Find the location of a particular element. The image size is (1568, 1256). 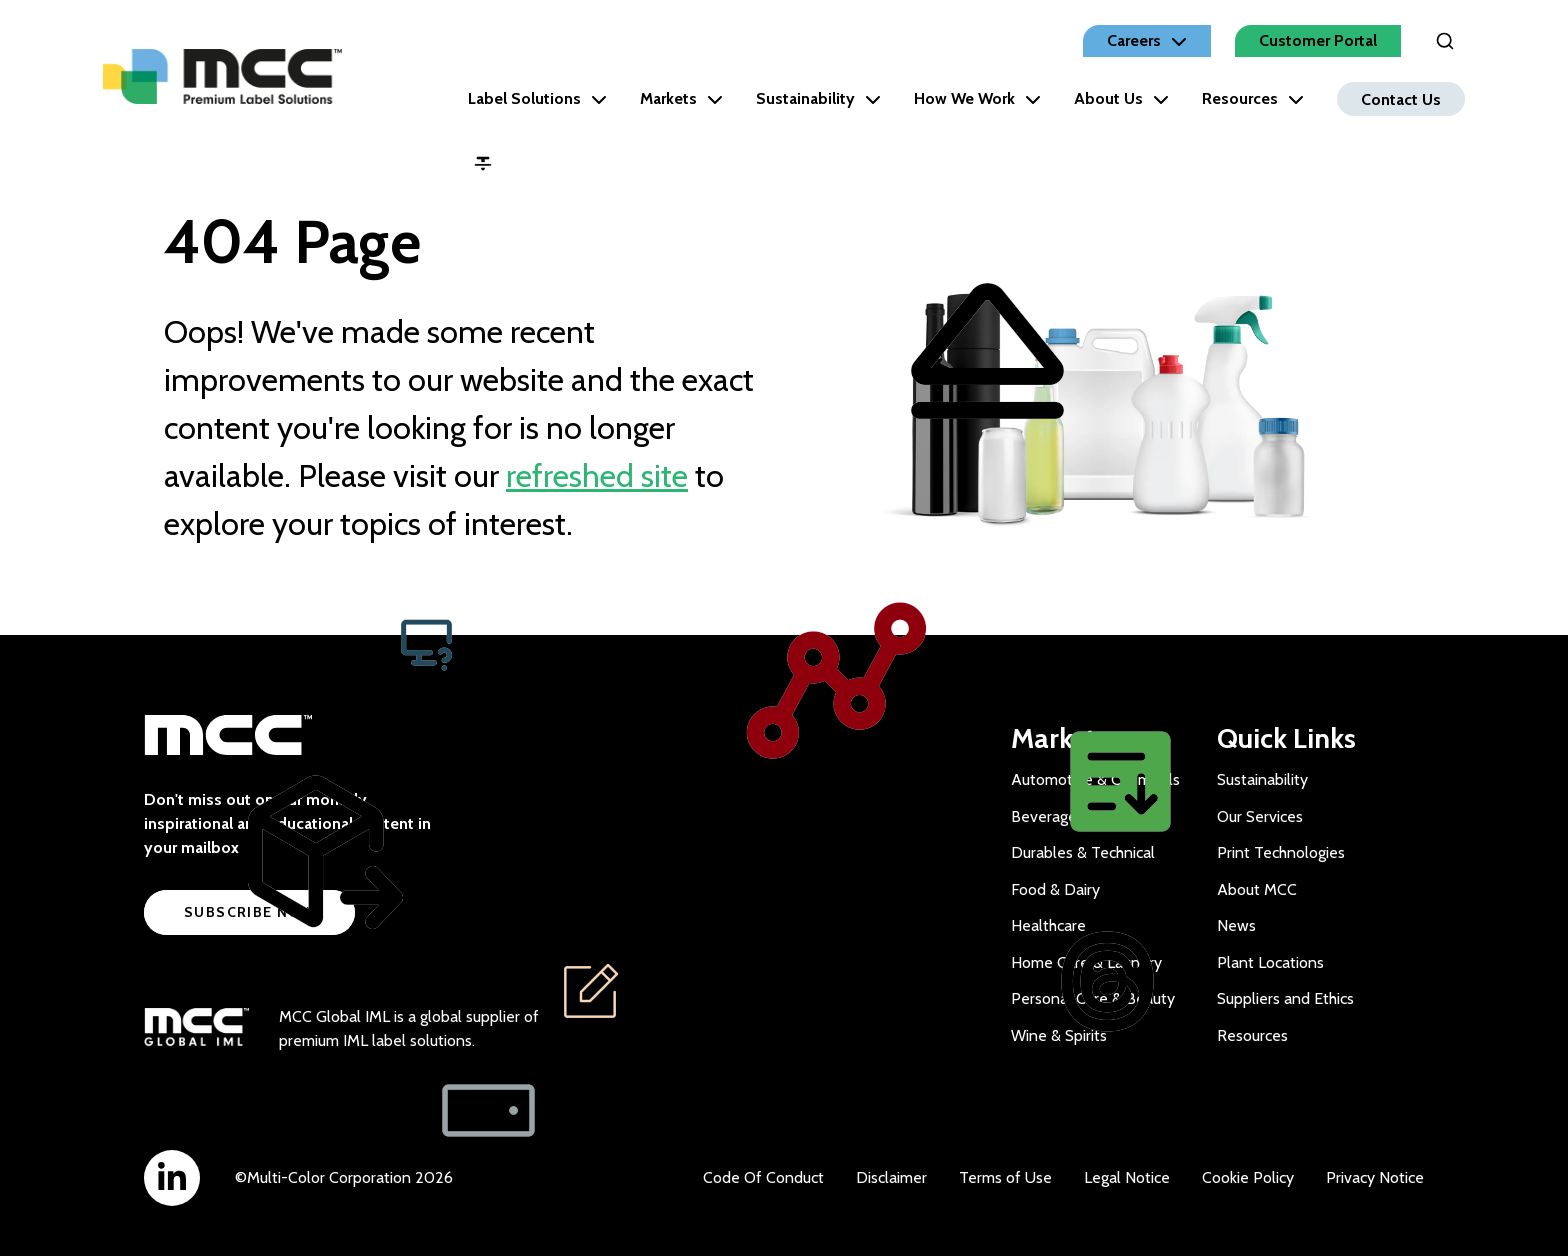

create a new note is located at coordinates (590, 992).